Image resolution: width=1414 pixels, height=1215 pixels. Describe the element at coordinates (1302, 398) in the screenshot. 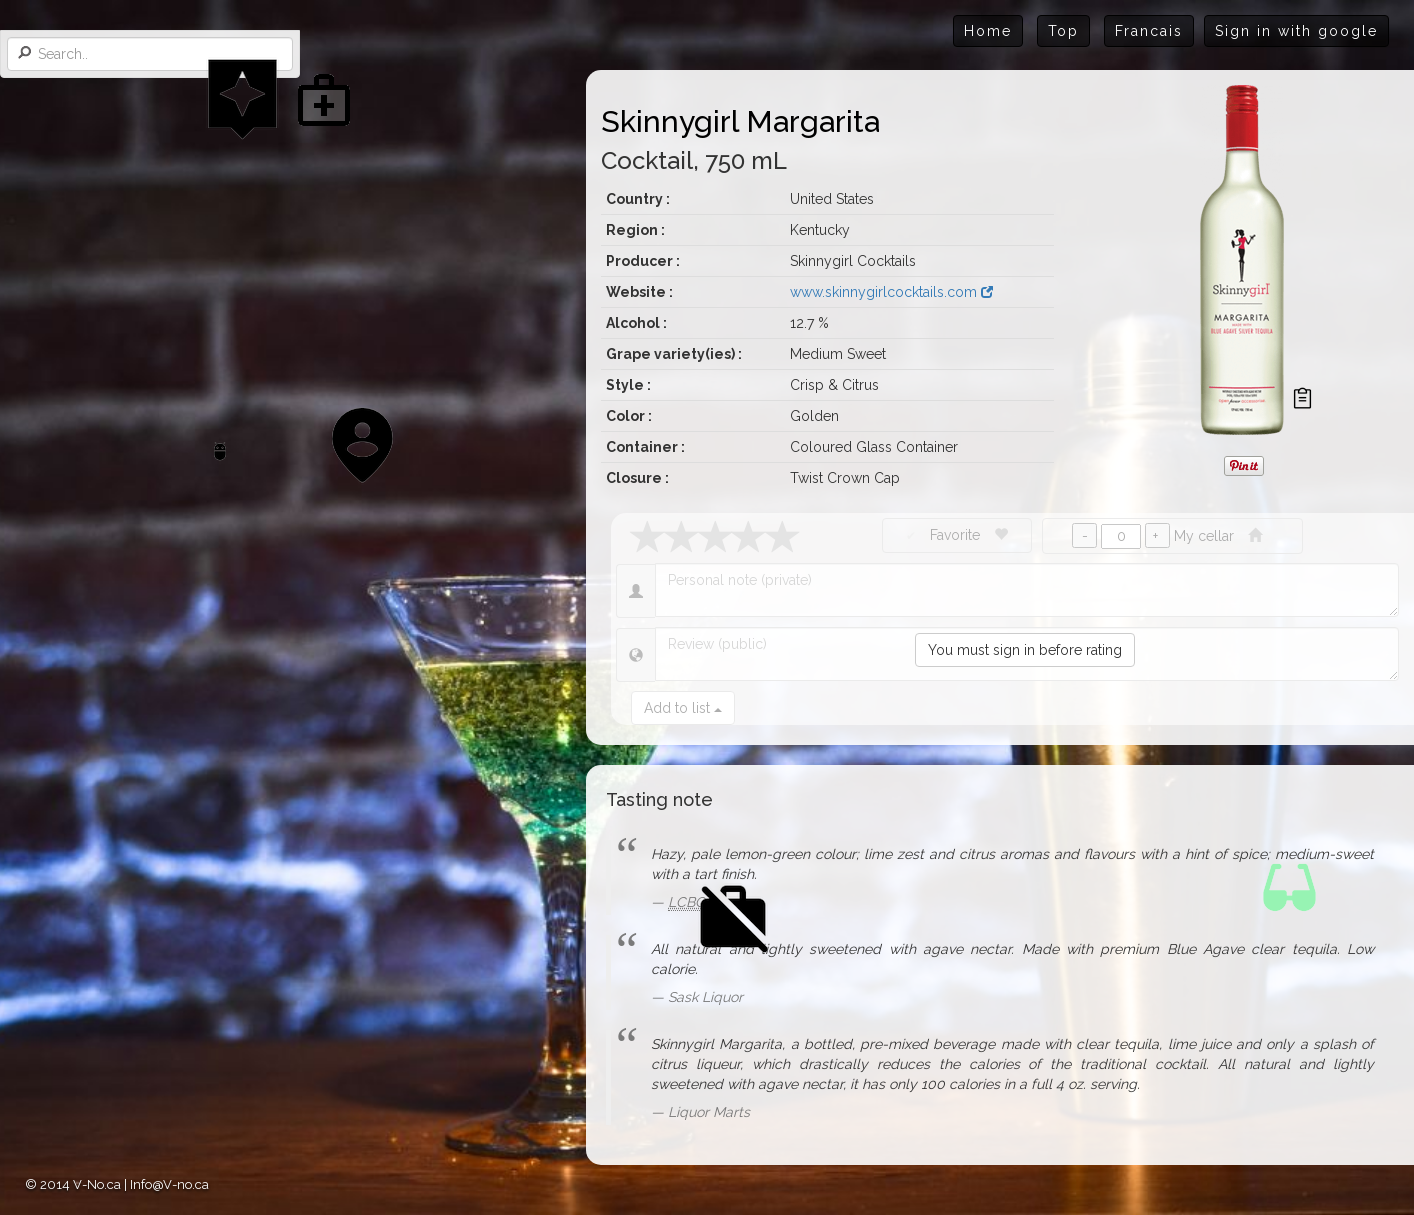

I see `view clipboard contents` at that location.